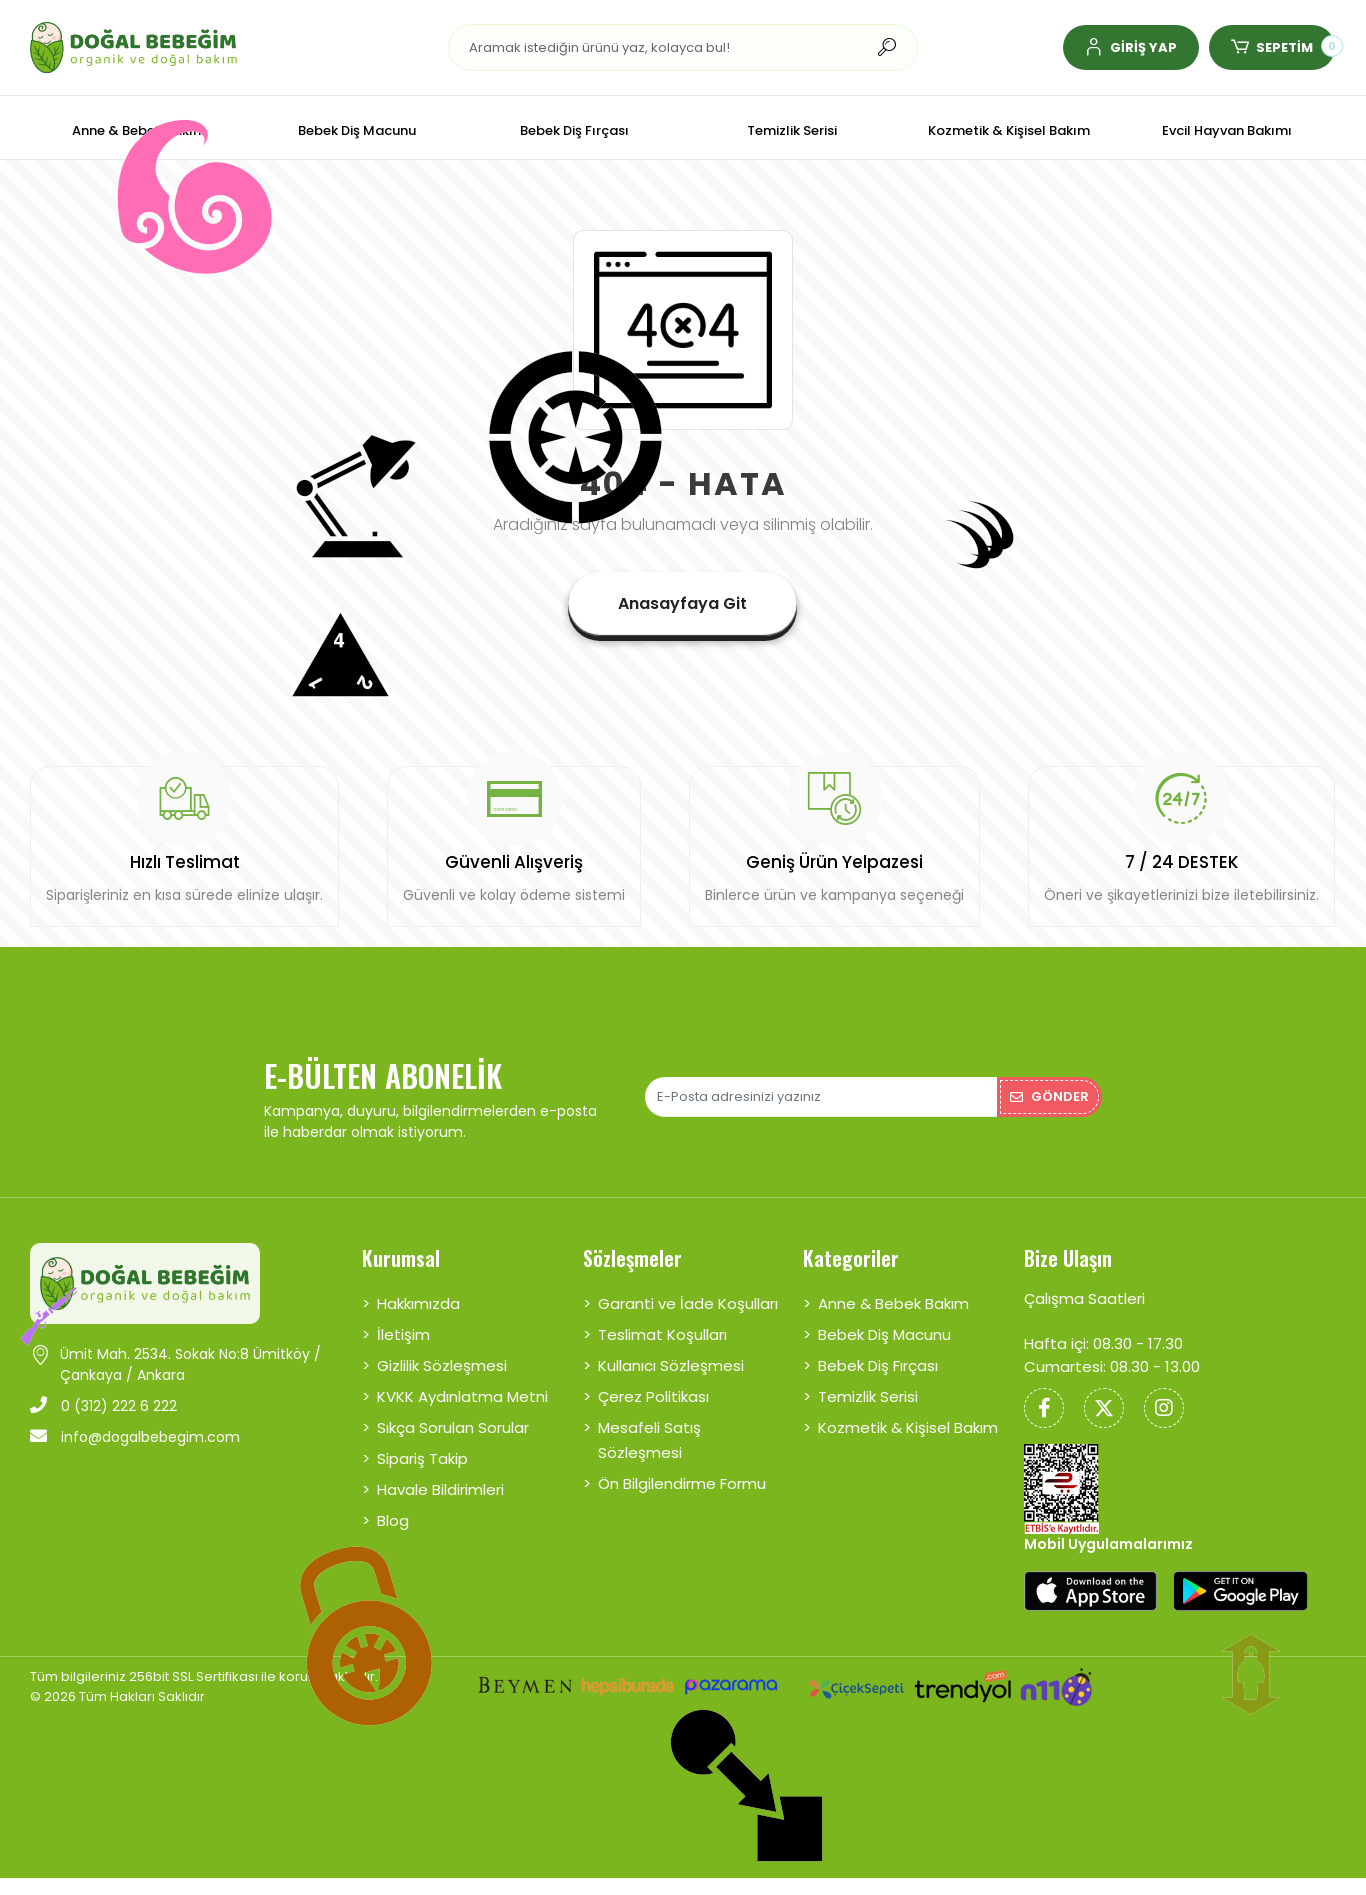 This screenshot has width=1366, height=1895. I want to click on select musket weapon in game inventory, so click(49, 1316).